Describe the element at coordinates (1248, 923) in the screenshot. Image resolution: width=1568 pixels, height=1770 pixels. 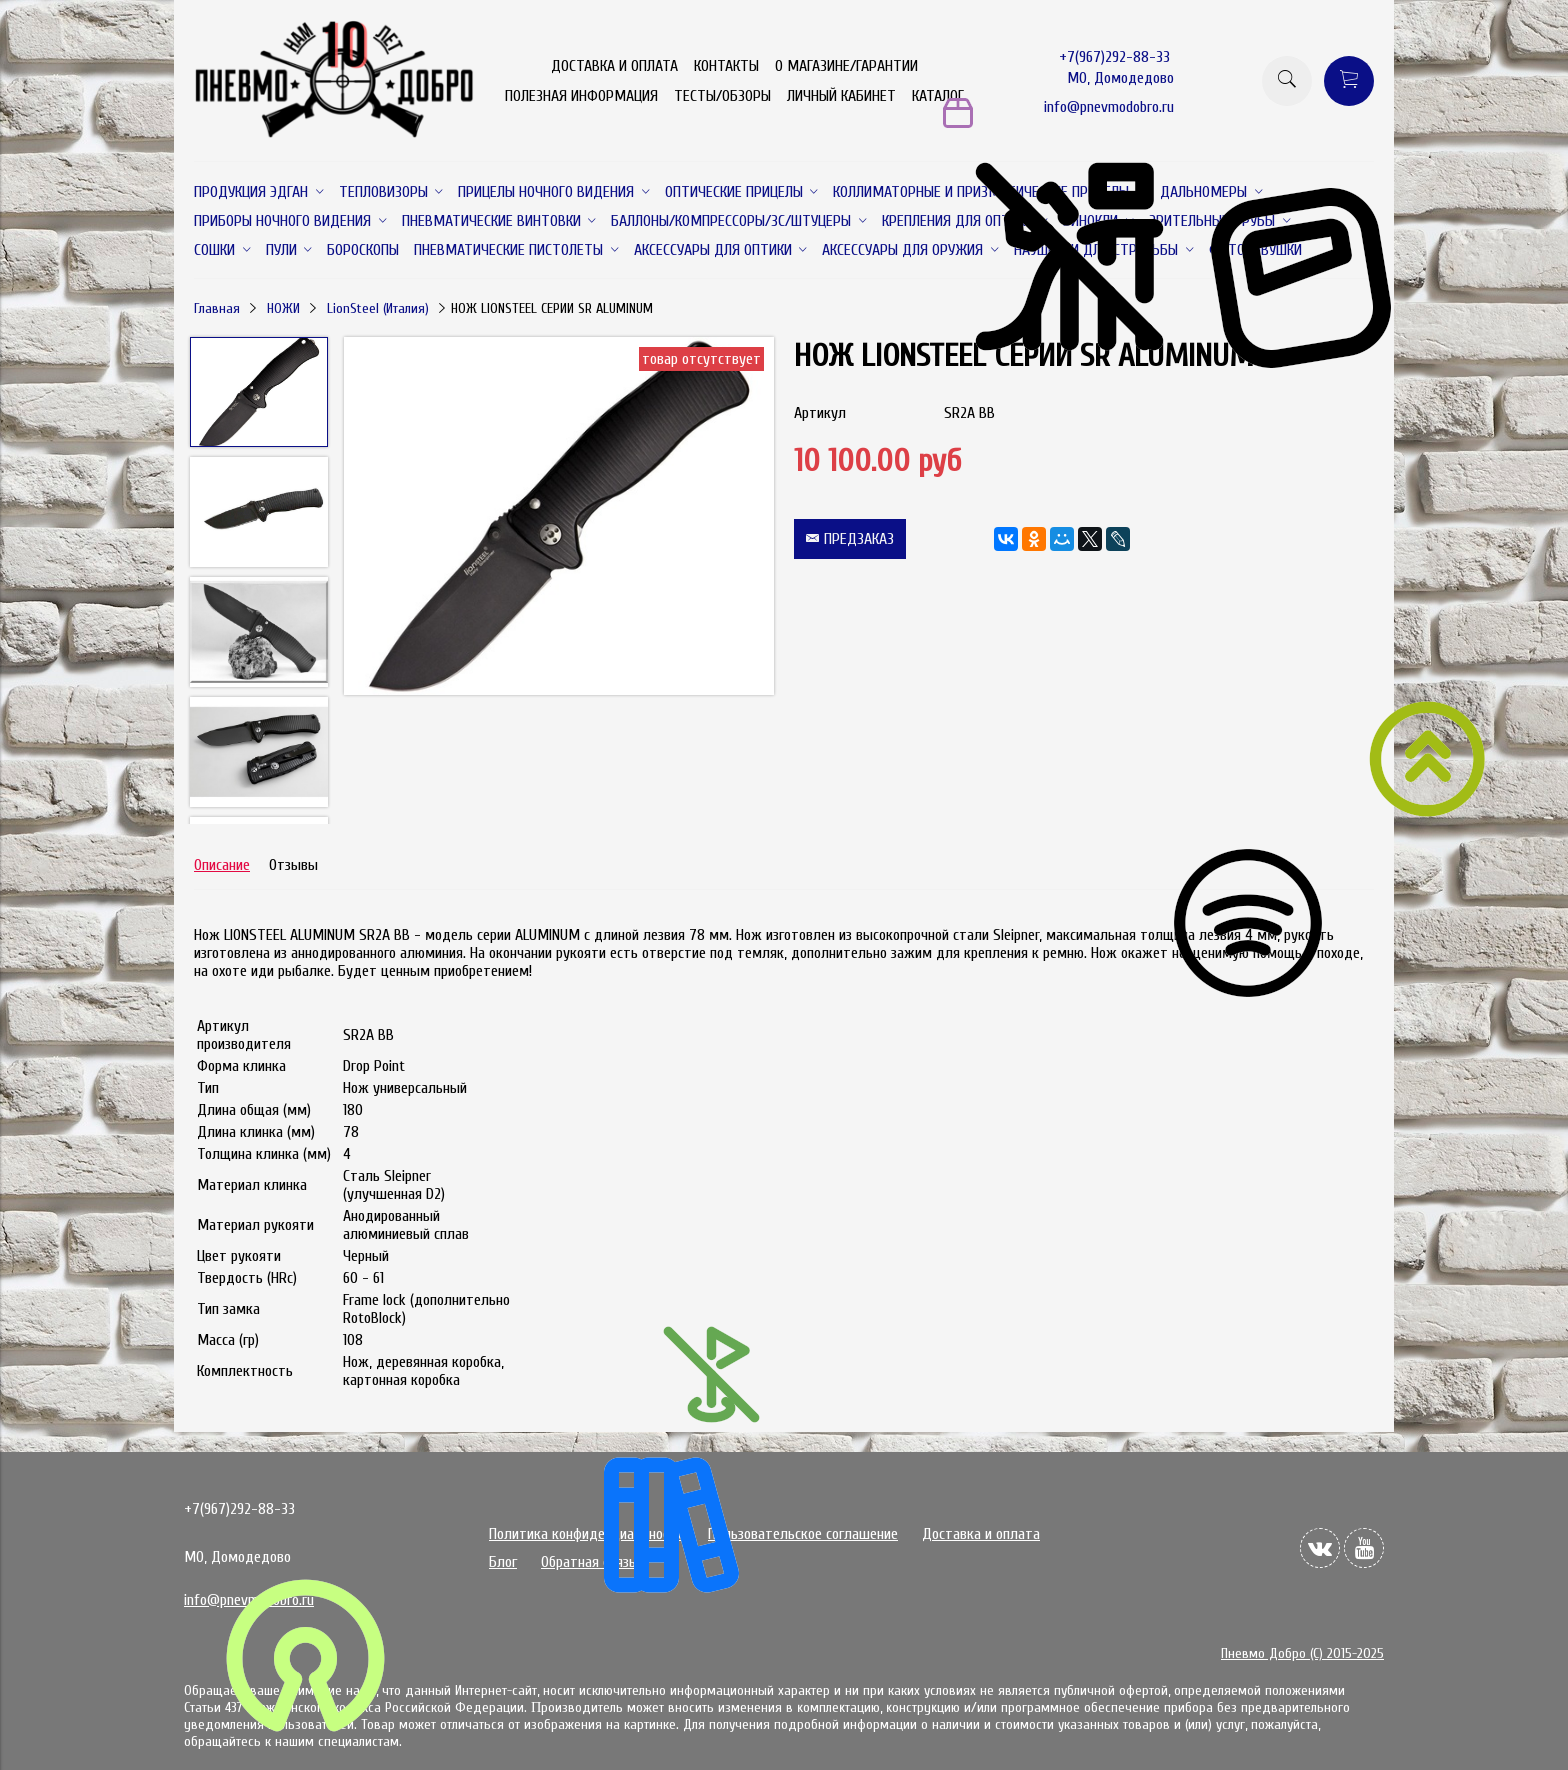
I see `open Spotify` at that location.